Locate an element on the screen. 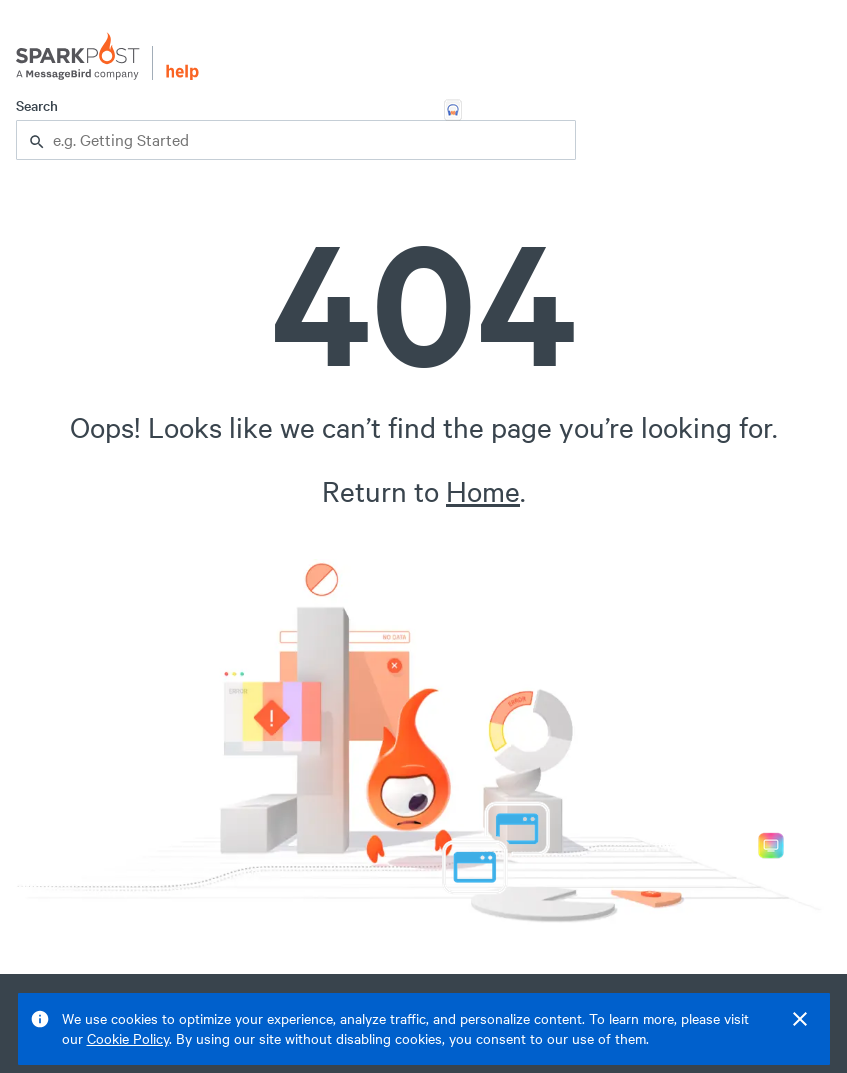 The image size is (847, 1073). duplicate display mode enabled is located at coordinates (496, 848).